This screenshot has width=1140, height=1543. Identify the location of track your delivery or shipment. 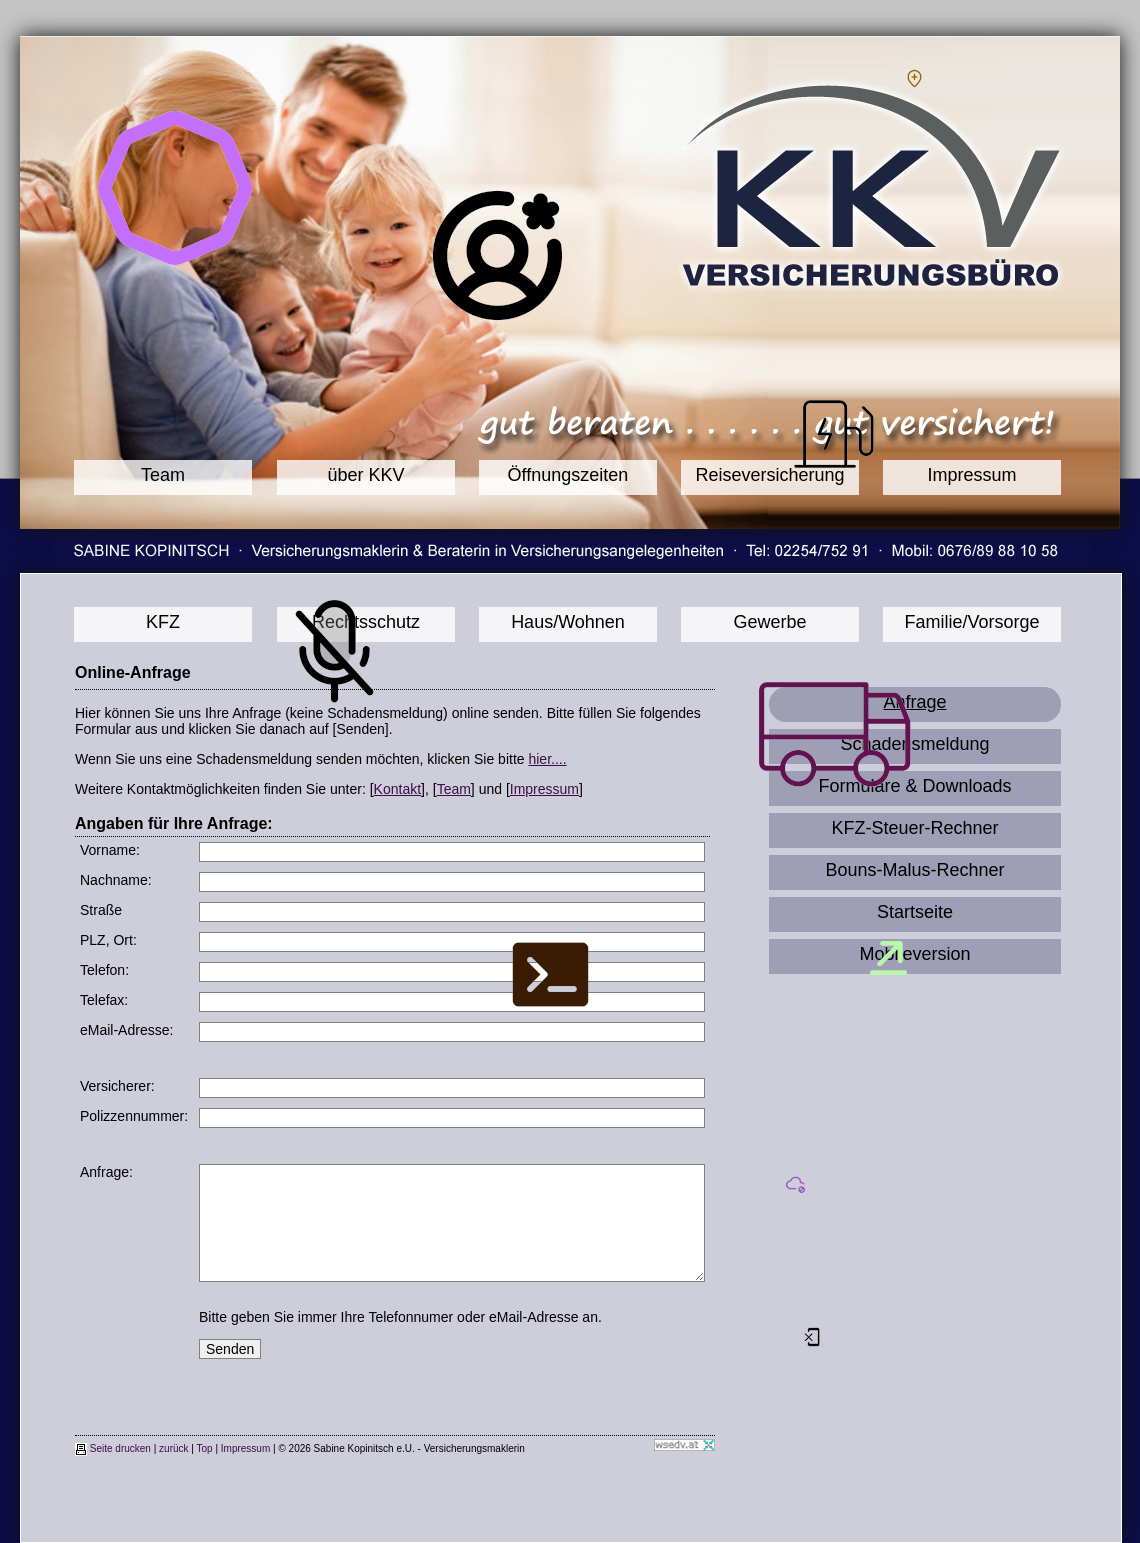
(829, 726).